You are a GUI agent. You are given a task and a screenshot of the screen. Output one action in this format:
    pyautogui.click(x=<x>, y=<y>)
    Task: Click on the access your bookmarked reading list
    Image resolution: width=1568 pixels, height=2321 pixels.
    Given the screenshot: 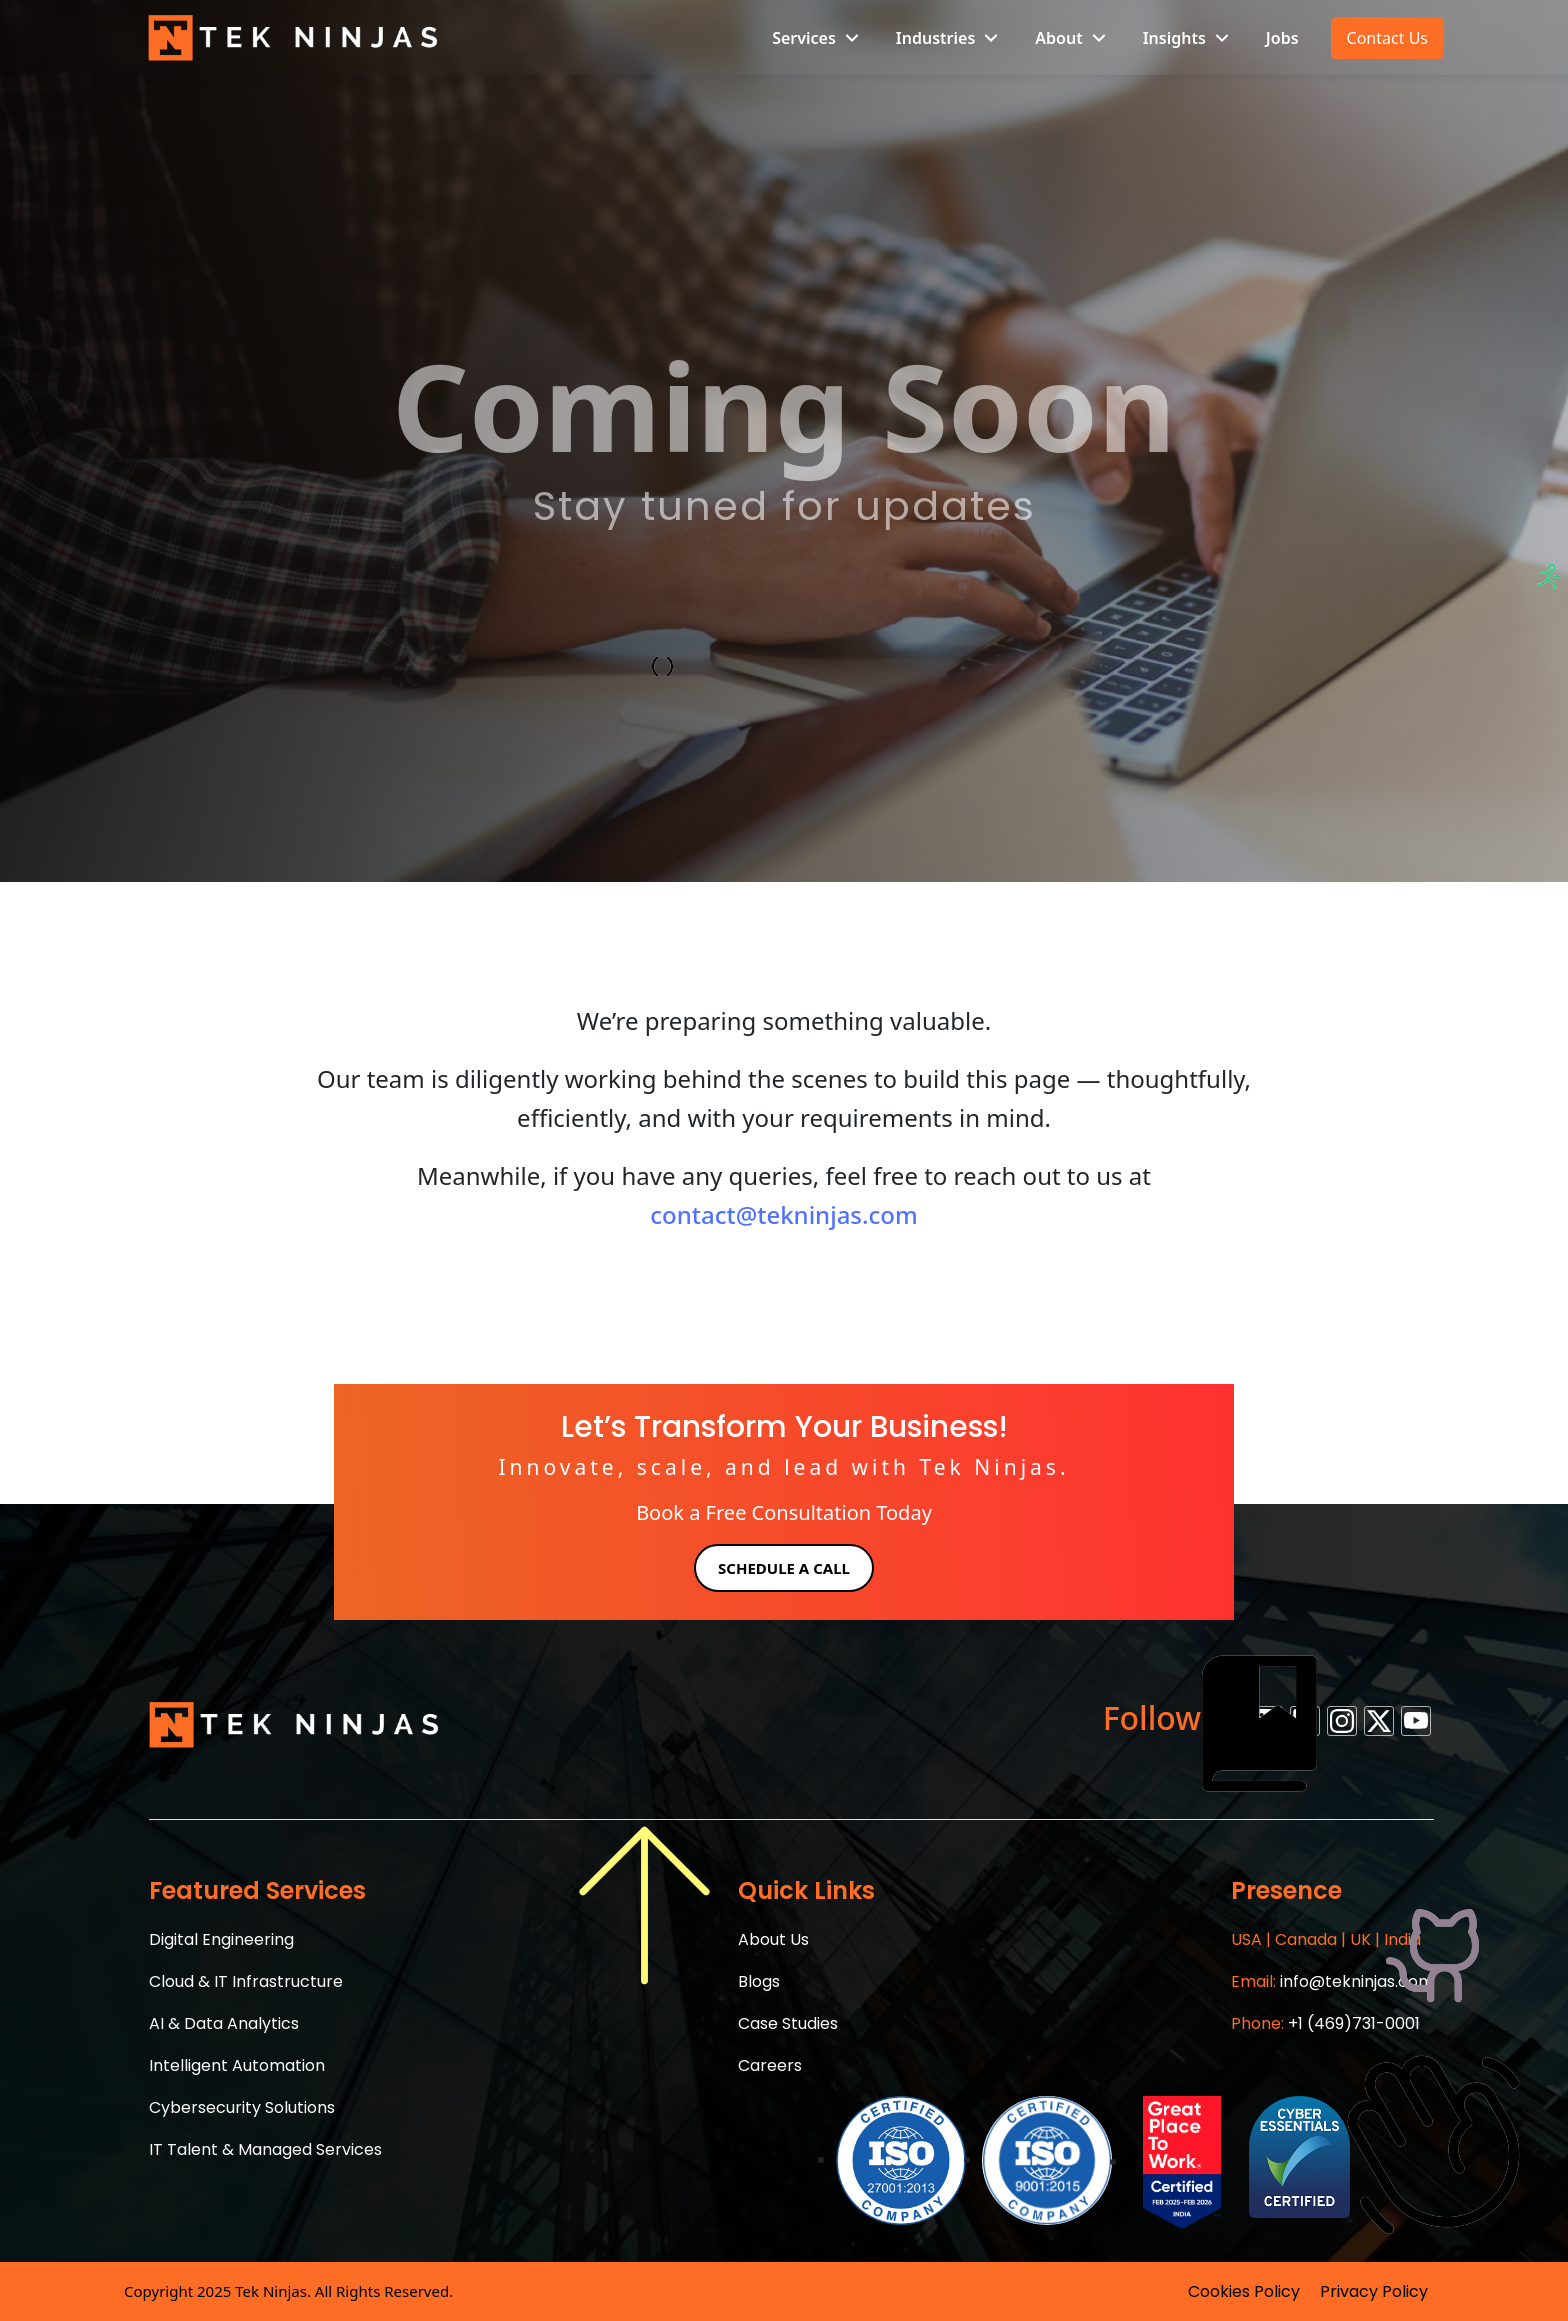 What is the action you would take?
    pyautogui.click(x=1259, y=1723)
    